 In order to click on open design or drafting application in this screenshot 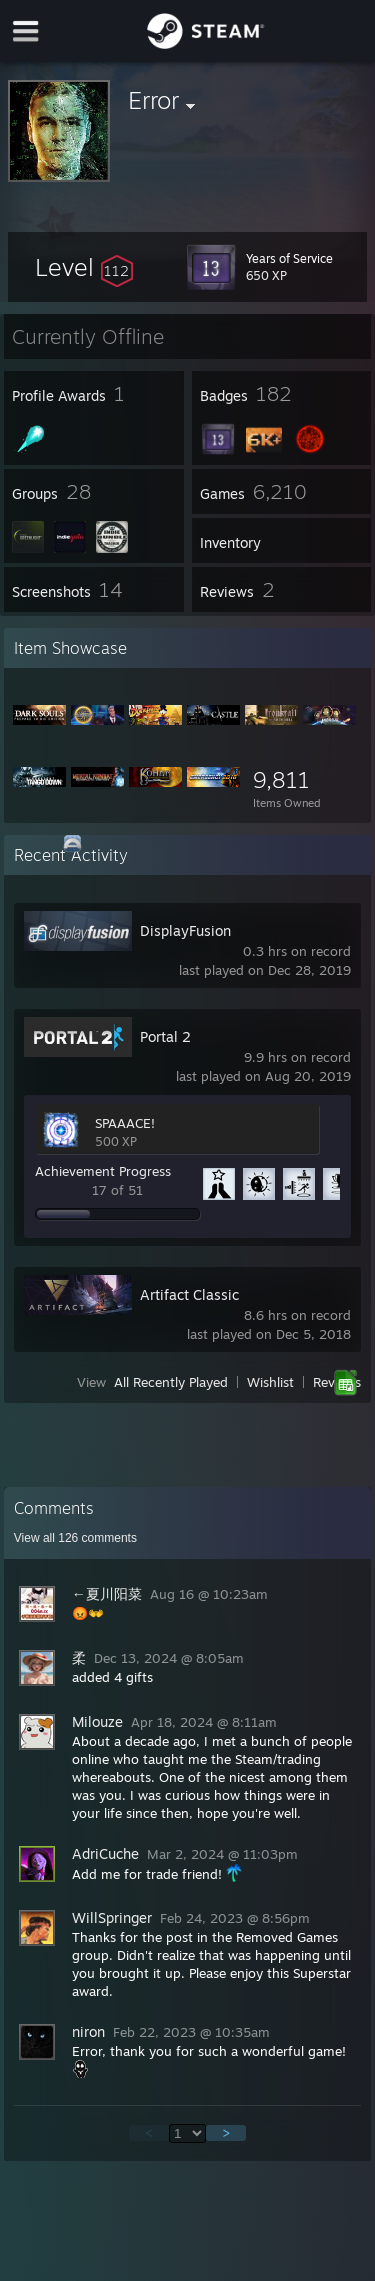, I will do `click(72, 843)`.